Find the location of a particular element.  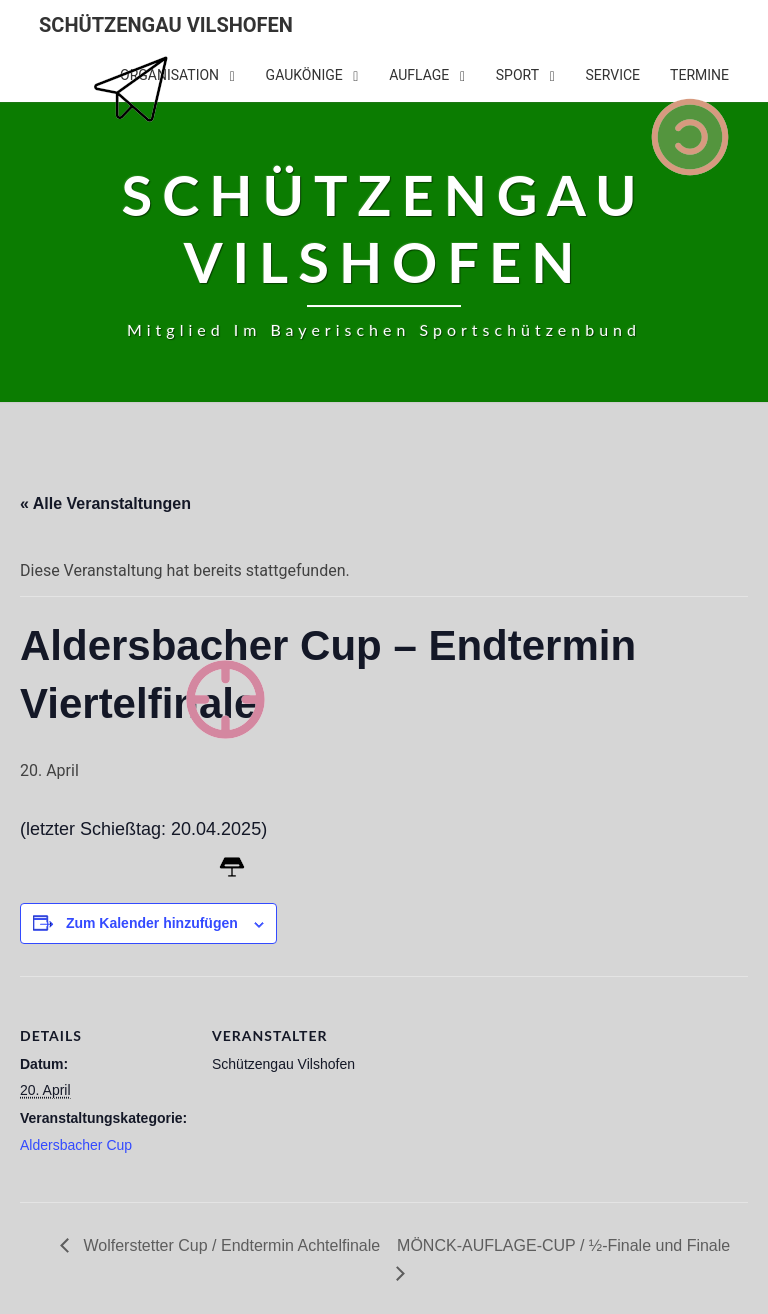

open Telegram app is located at coordinates (133, 90).